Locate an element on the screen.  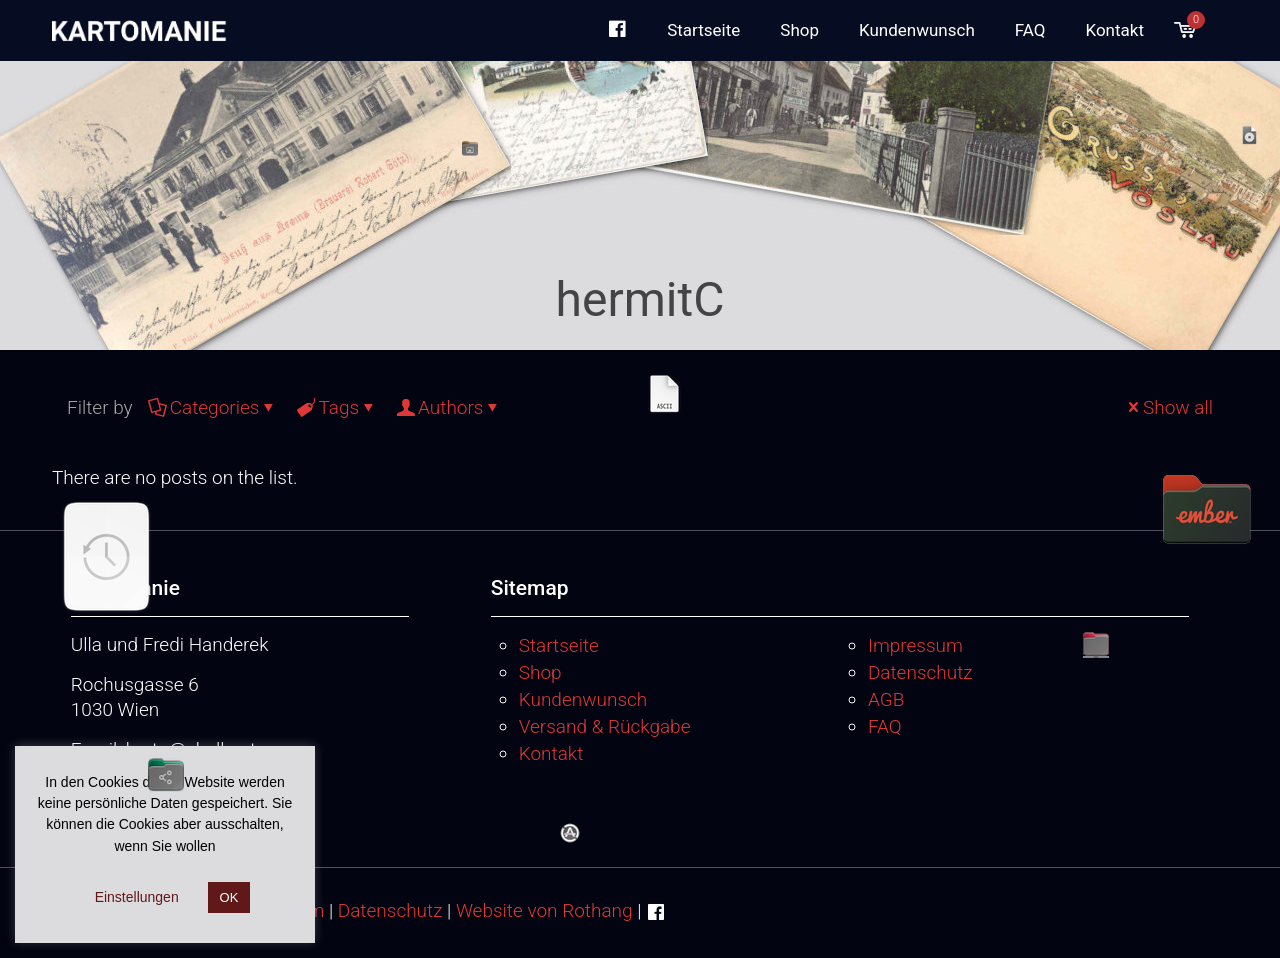
open your pictures folder is located at coordinates (470, 148).